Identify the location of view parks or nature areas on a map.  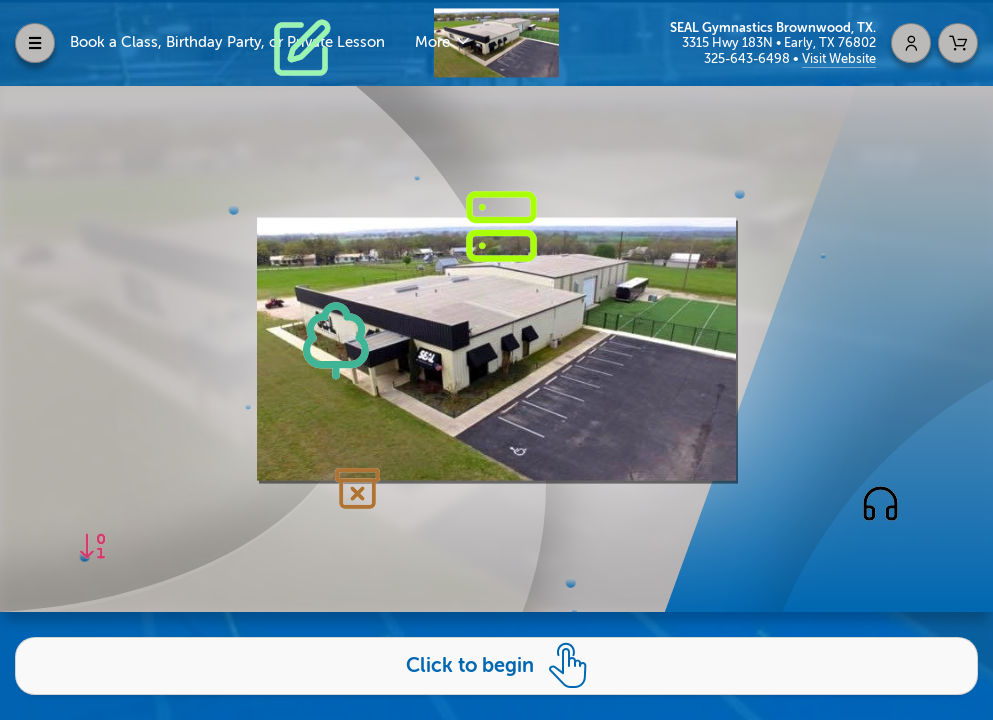
(336, 339).